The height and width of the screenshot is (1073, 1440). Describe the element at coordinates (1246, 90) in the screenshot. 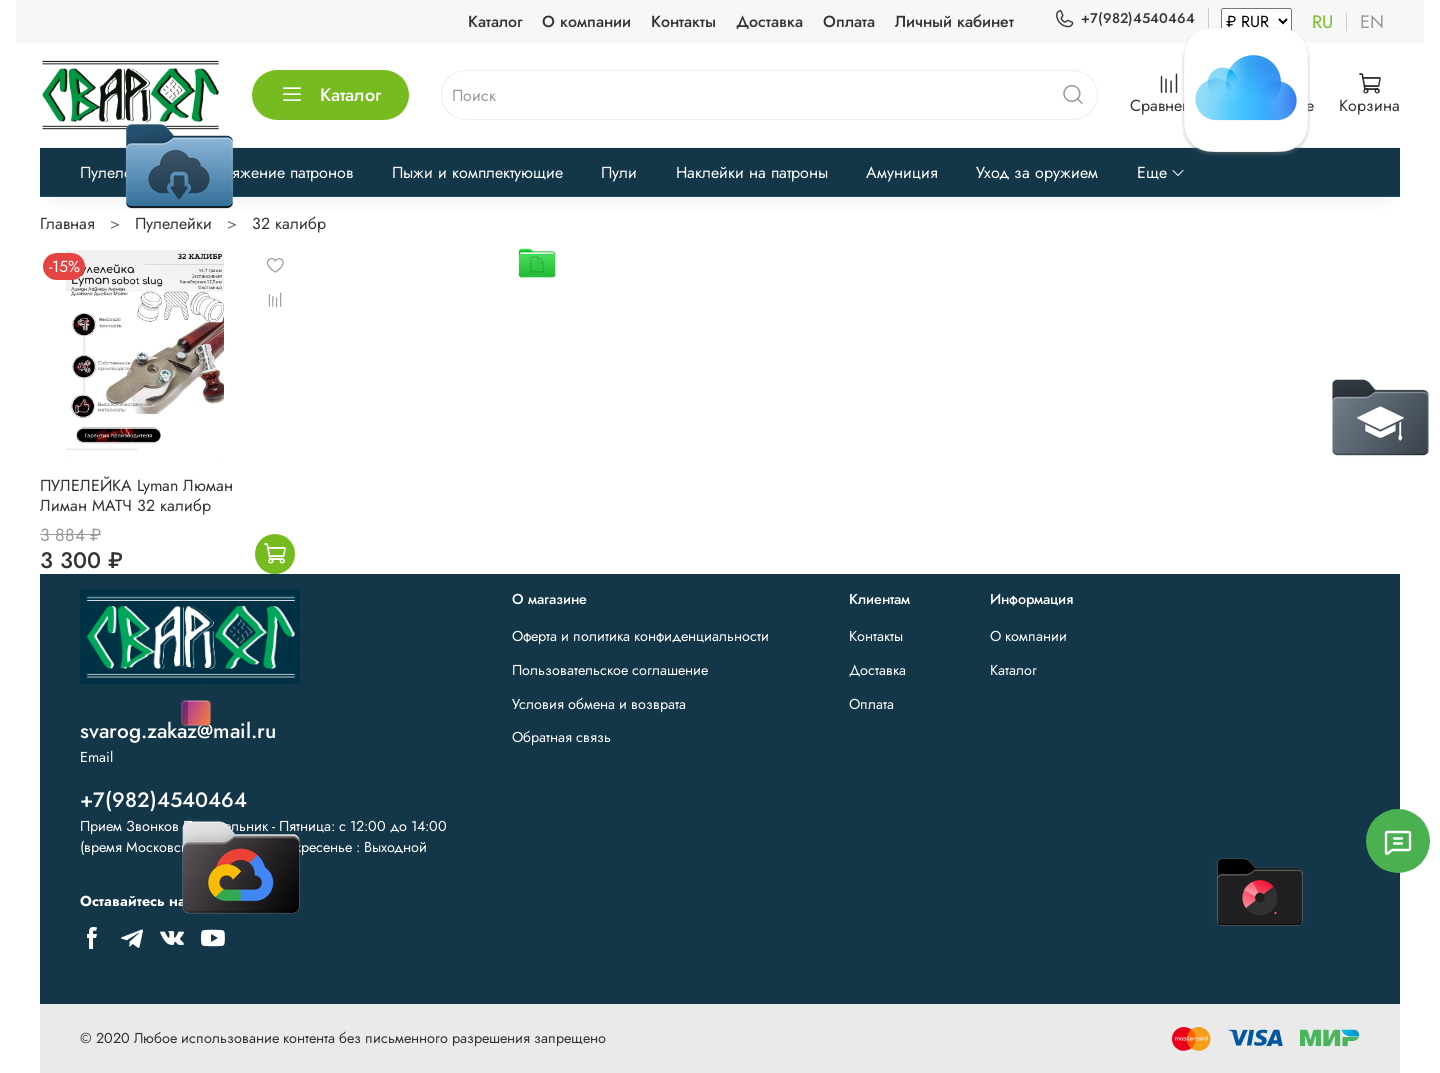

I see `open iCloud Drive folder` at that location.